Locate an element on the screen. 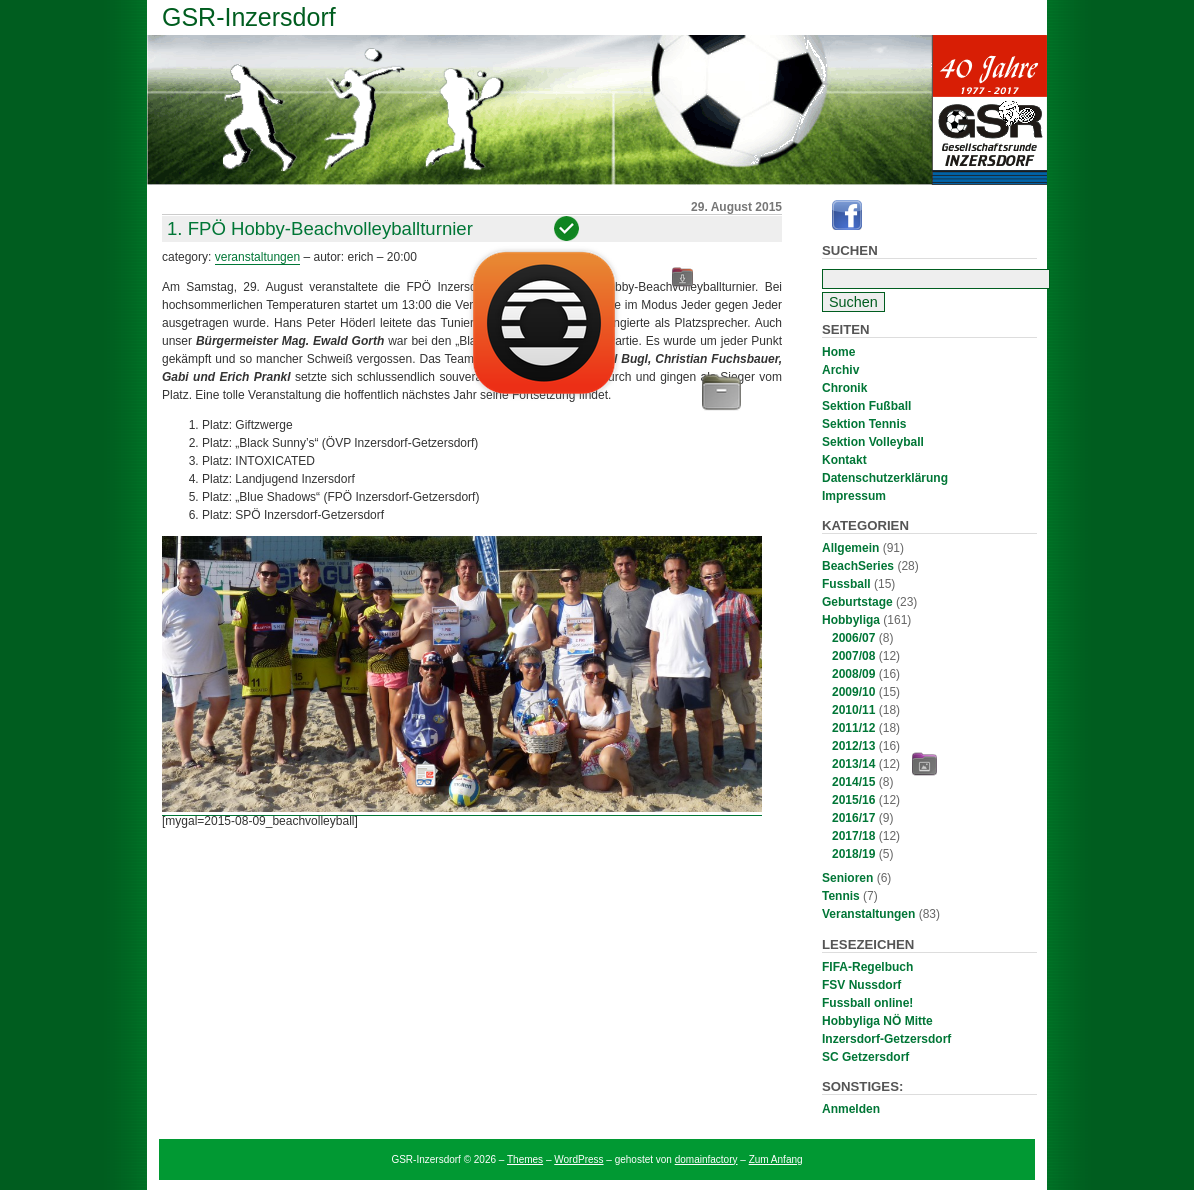 The width and height of the screenshot is (1194, 1190). open pictures folder is located at coordinates (924, 763).